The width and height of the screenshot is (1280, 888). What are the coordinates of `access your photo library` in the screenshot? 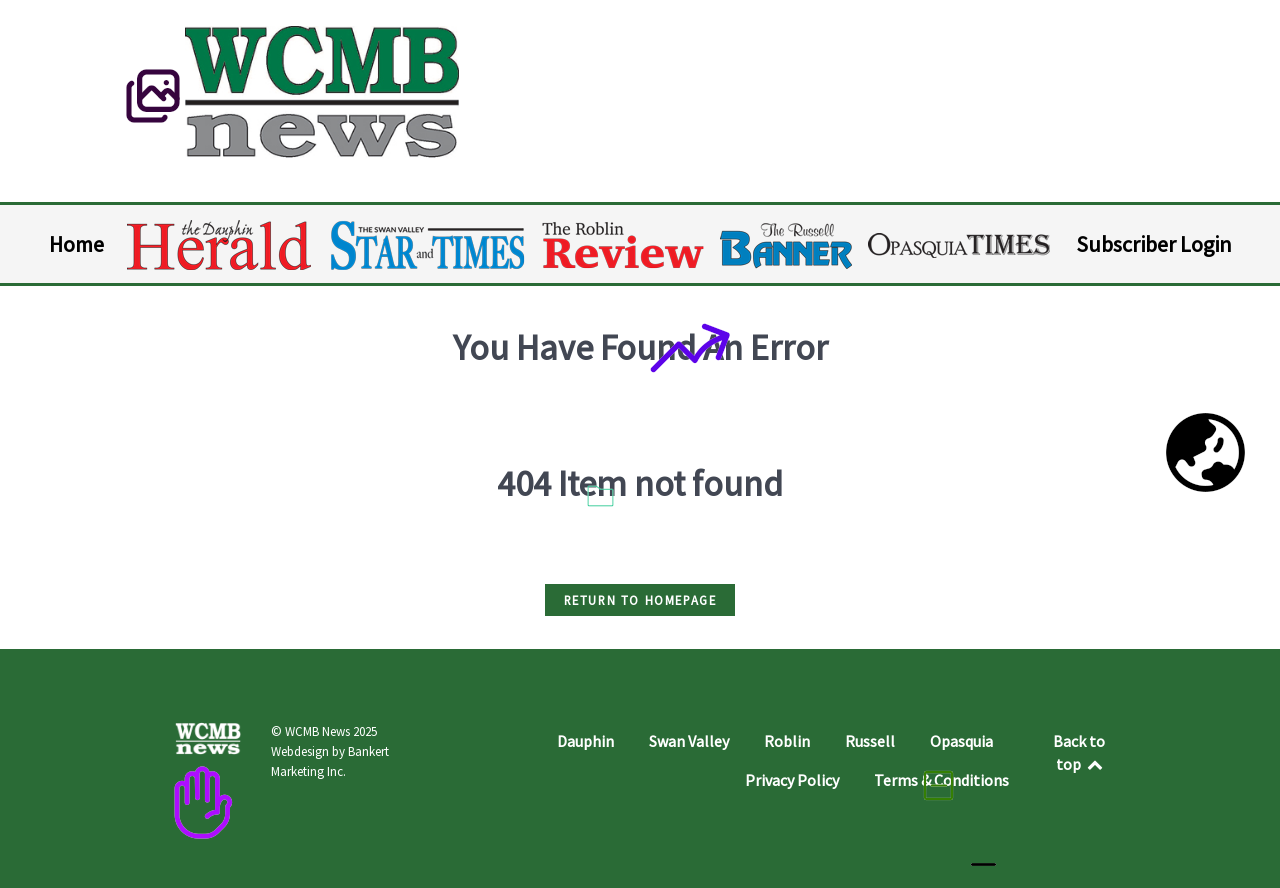 It's located at (153, 96).